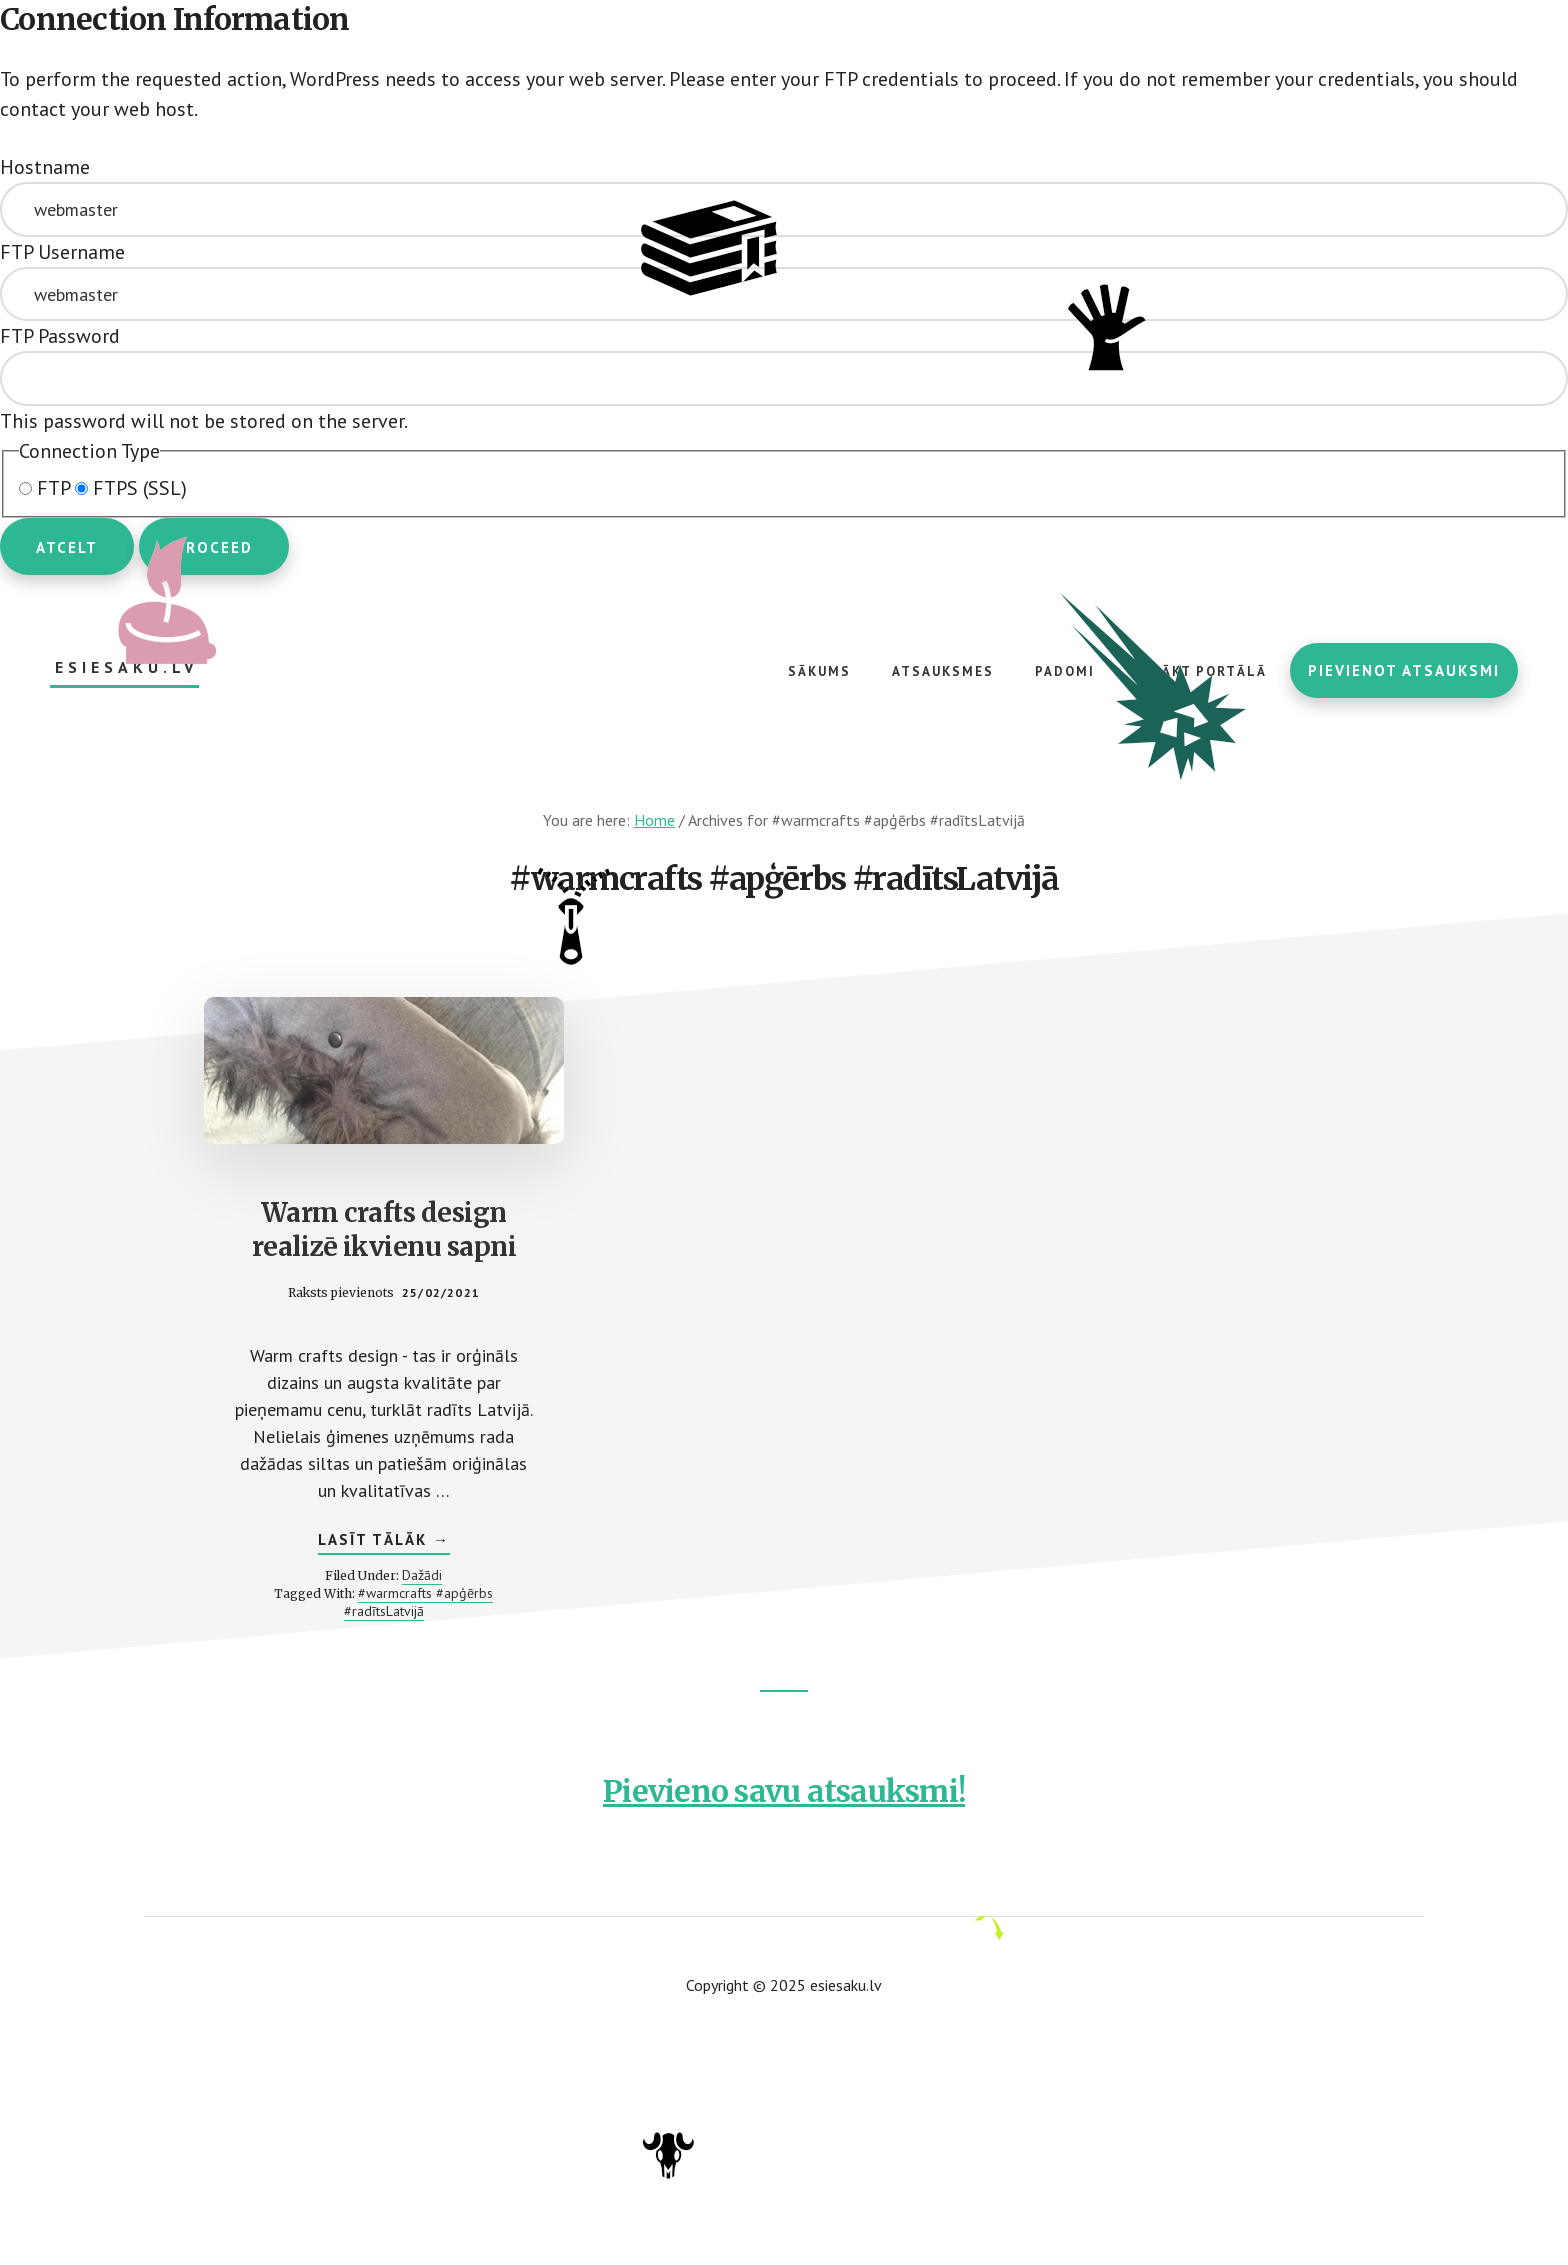 This screenshot has width=1568, height=2265. What do you see at coordinates (166, 601) in the screenshot?
I see `indicates a lit candle or flame feature` at bounding box center [166, 601].